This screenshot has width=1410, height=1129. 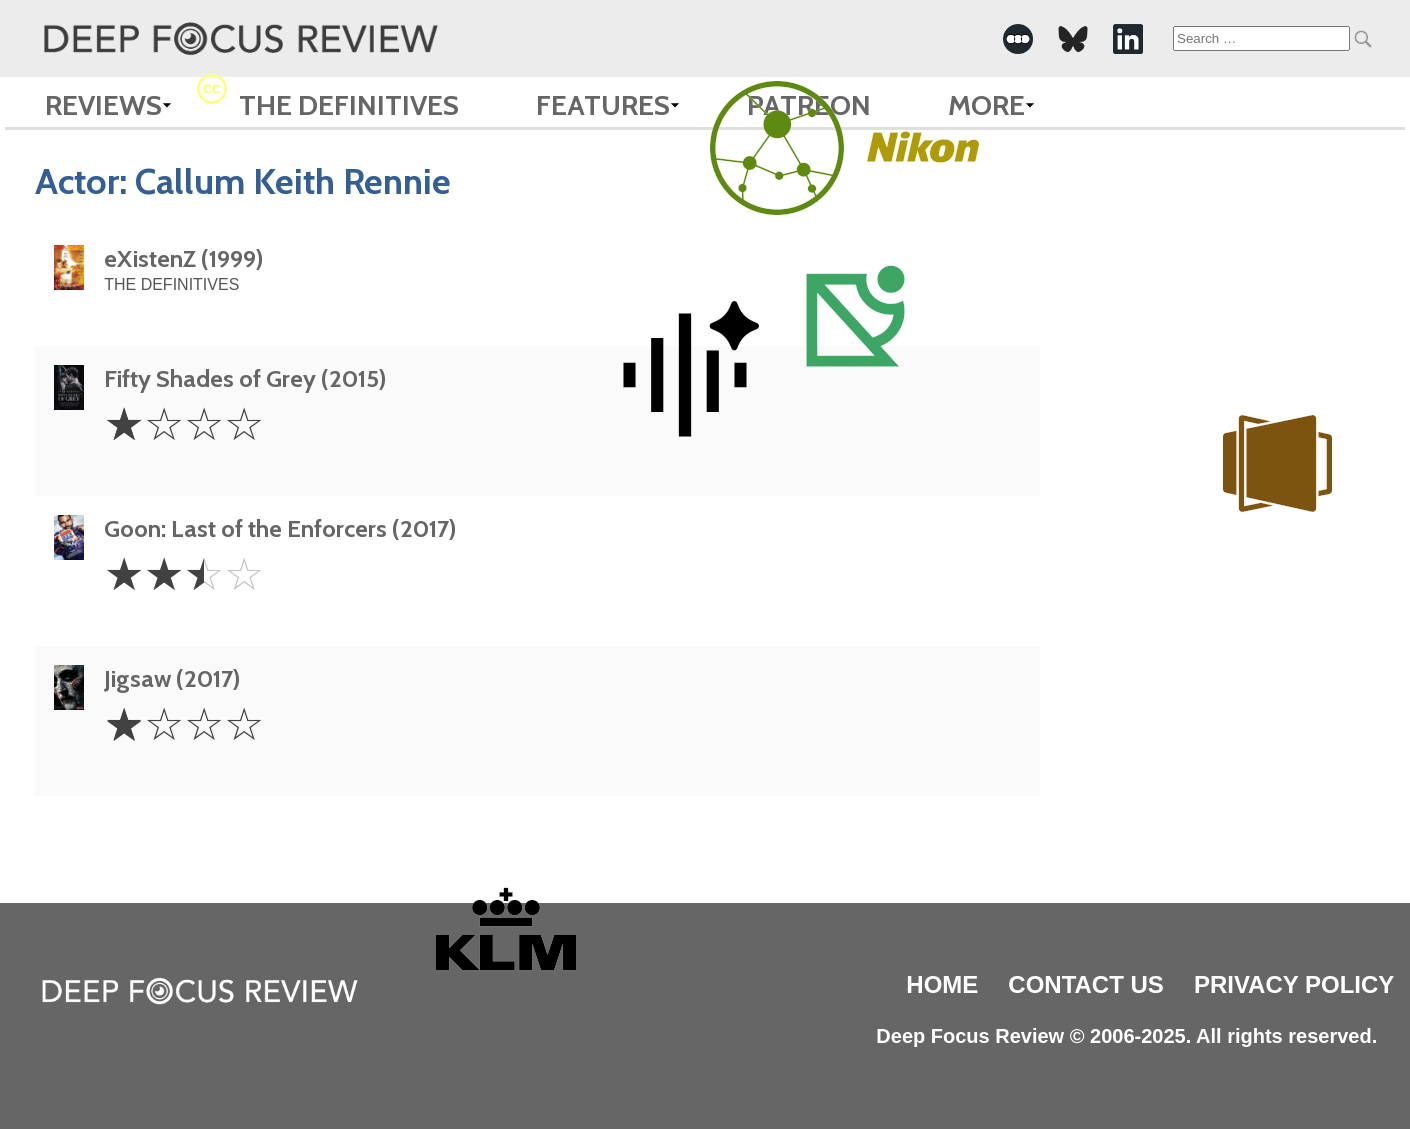 What do you see at coordinates (855, 317) in the screenshot?
I see `remixicon logo` at bounding box center [855, 317].